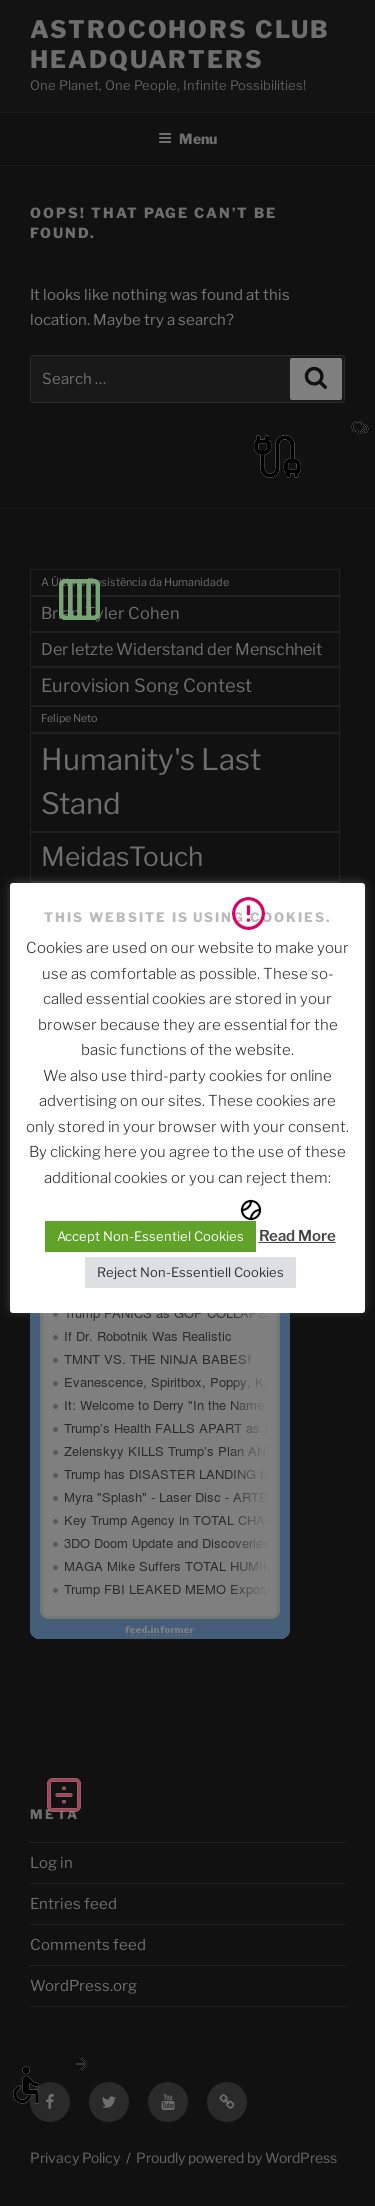 This screenshot has height=2206, width=375. Describe the element at coordinates (251, 1210) in the screenshot. I see `access tennis or racquet sports content` at that location.